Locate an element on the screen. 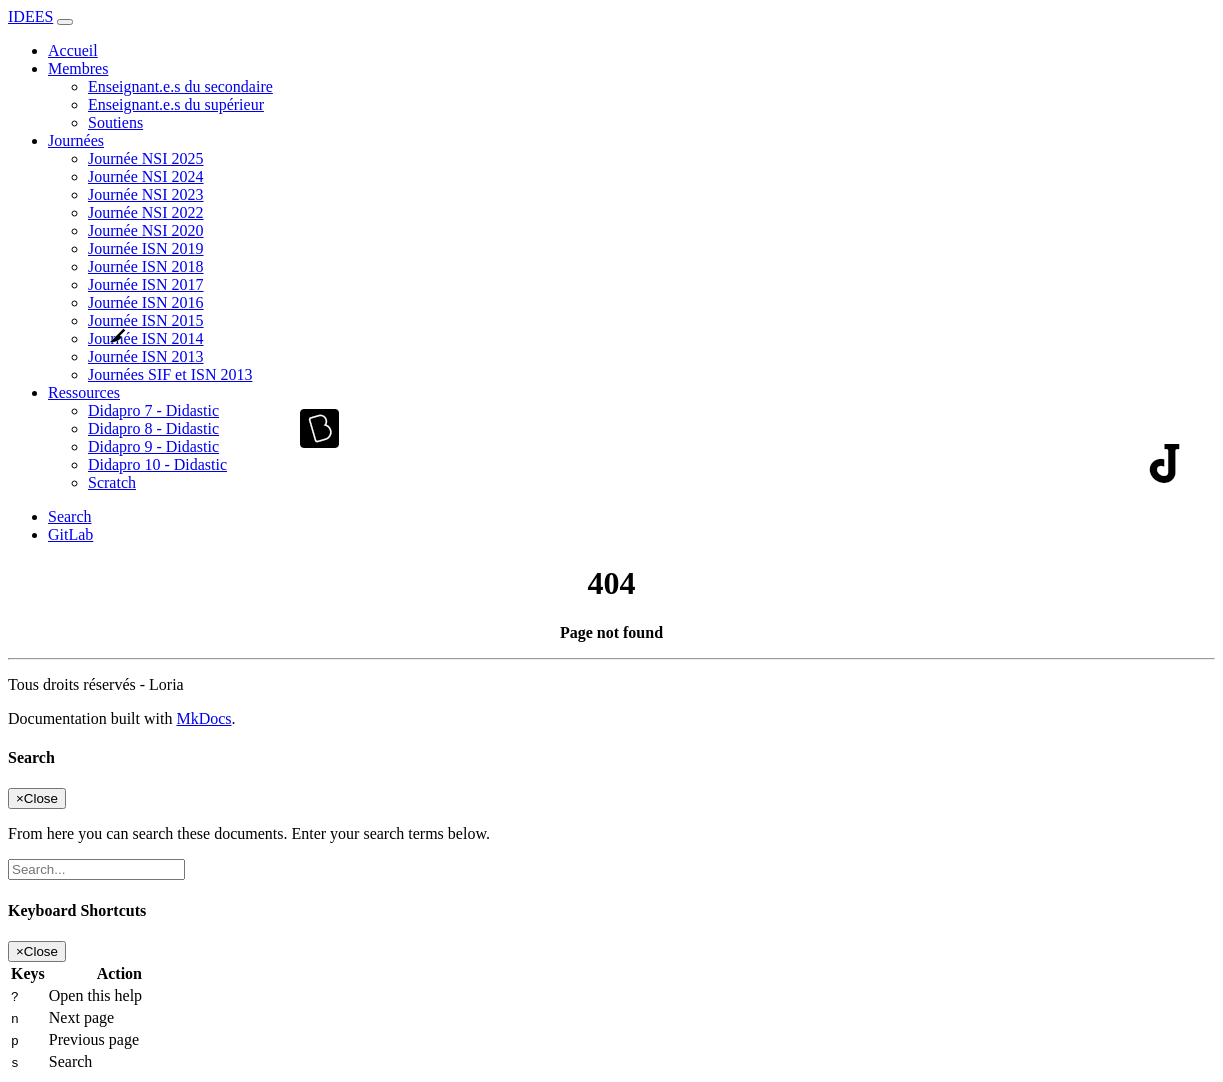  open Joplin note-taking app is located at coordinates (1164, 463).